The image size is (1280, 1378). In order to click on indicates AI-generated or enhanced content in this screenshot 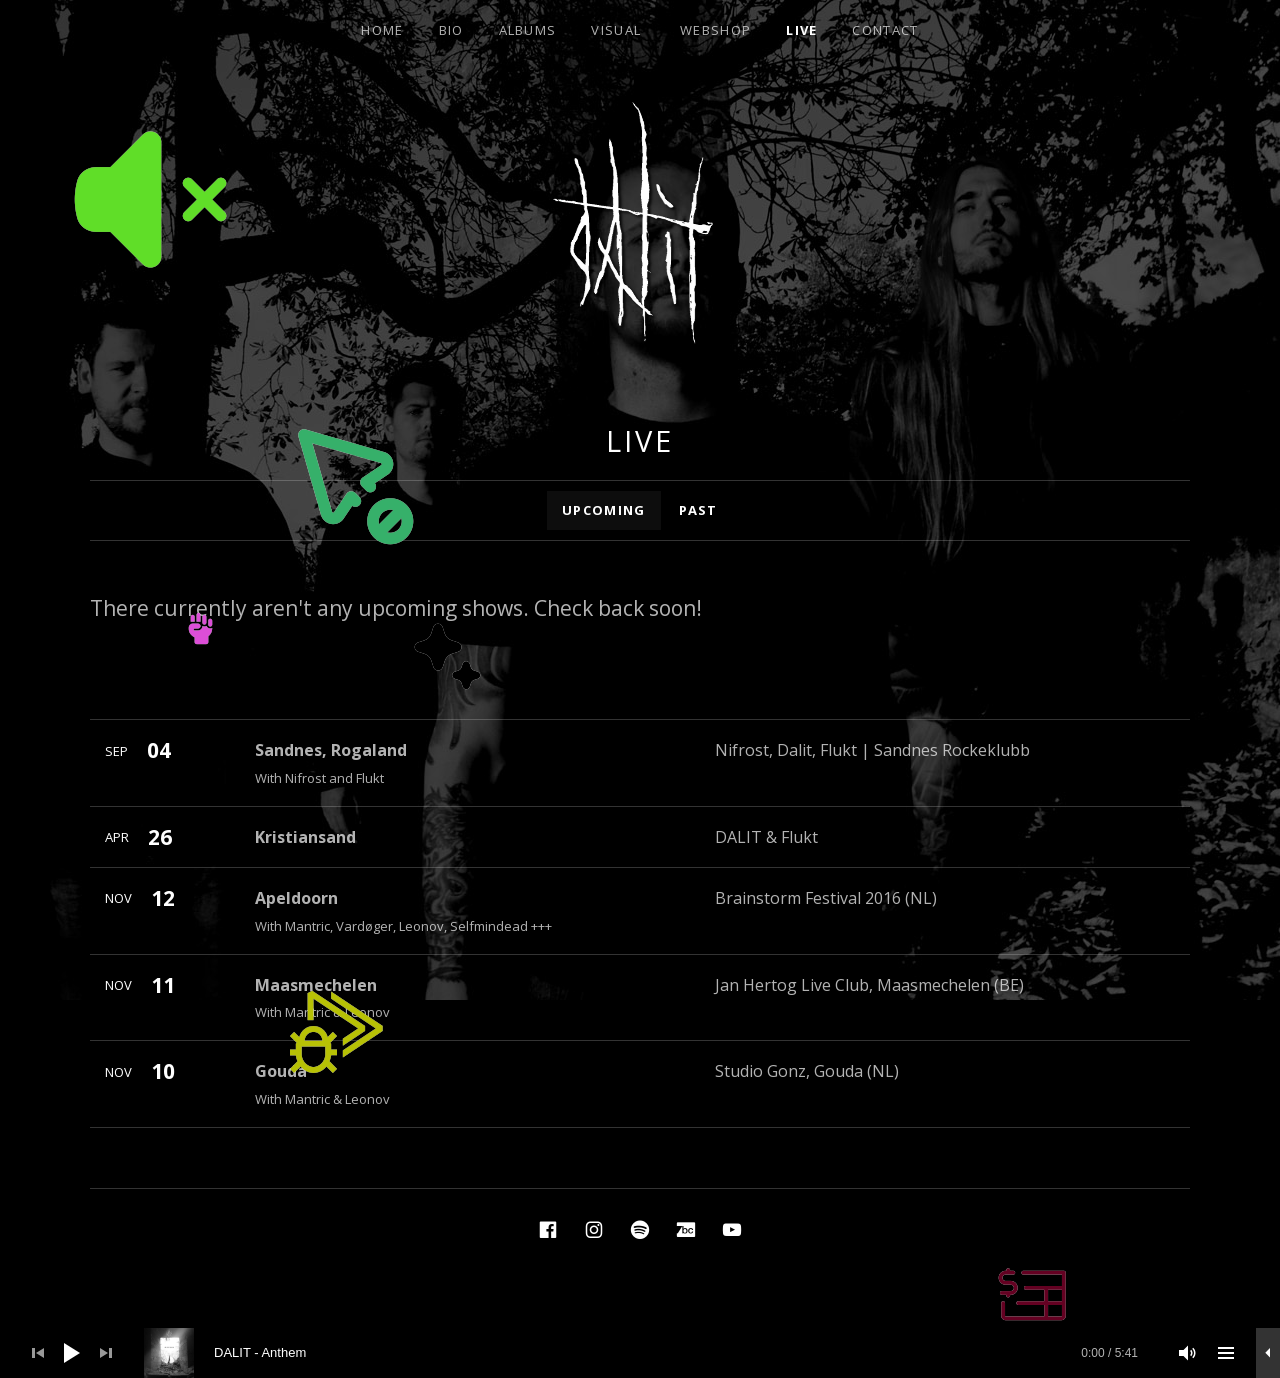, I will do `click(447, 656)`.